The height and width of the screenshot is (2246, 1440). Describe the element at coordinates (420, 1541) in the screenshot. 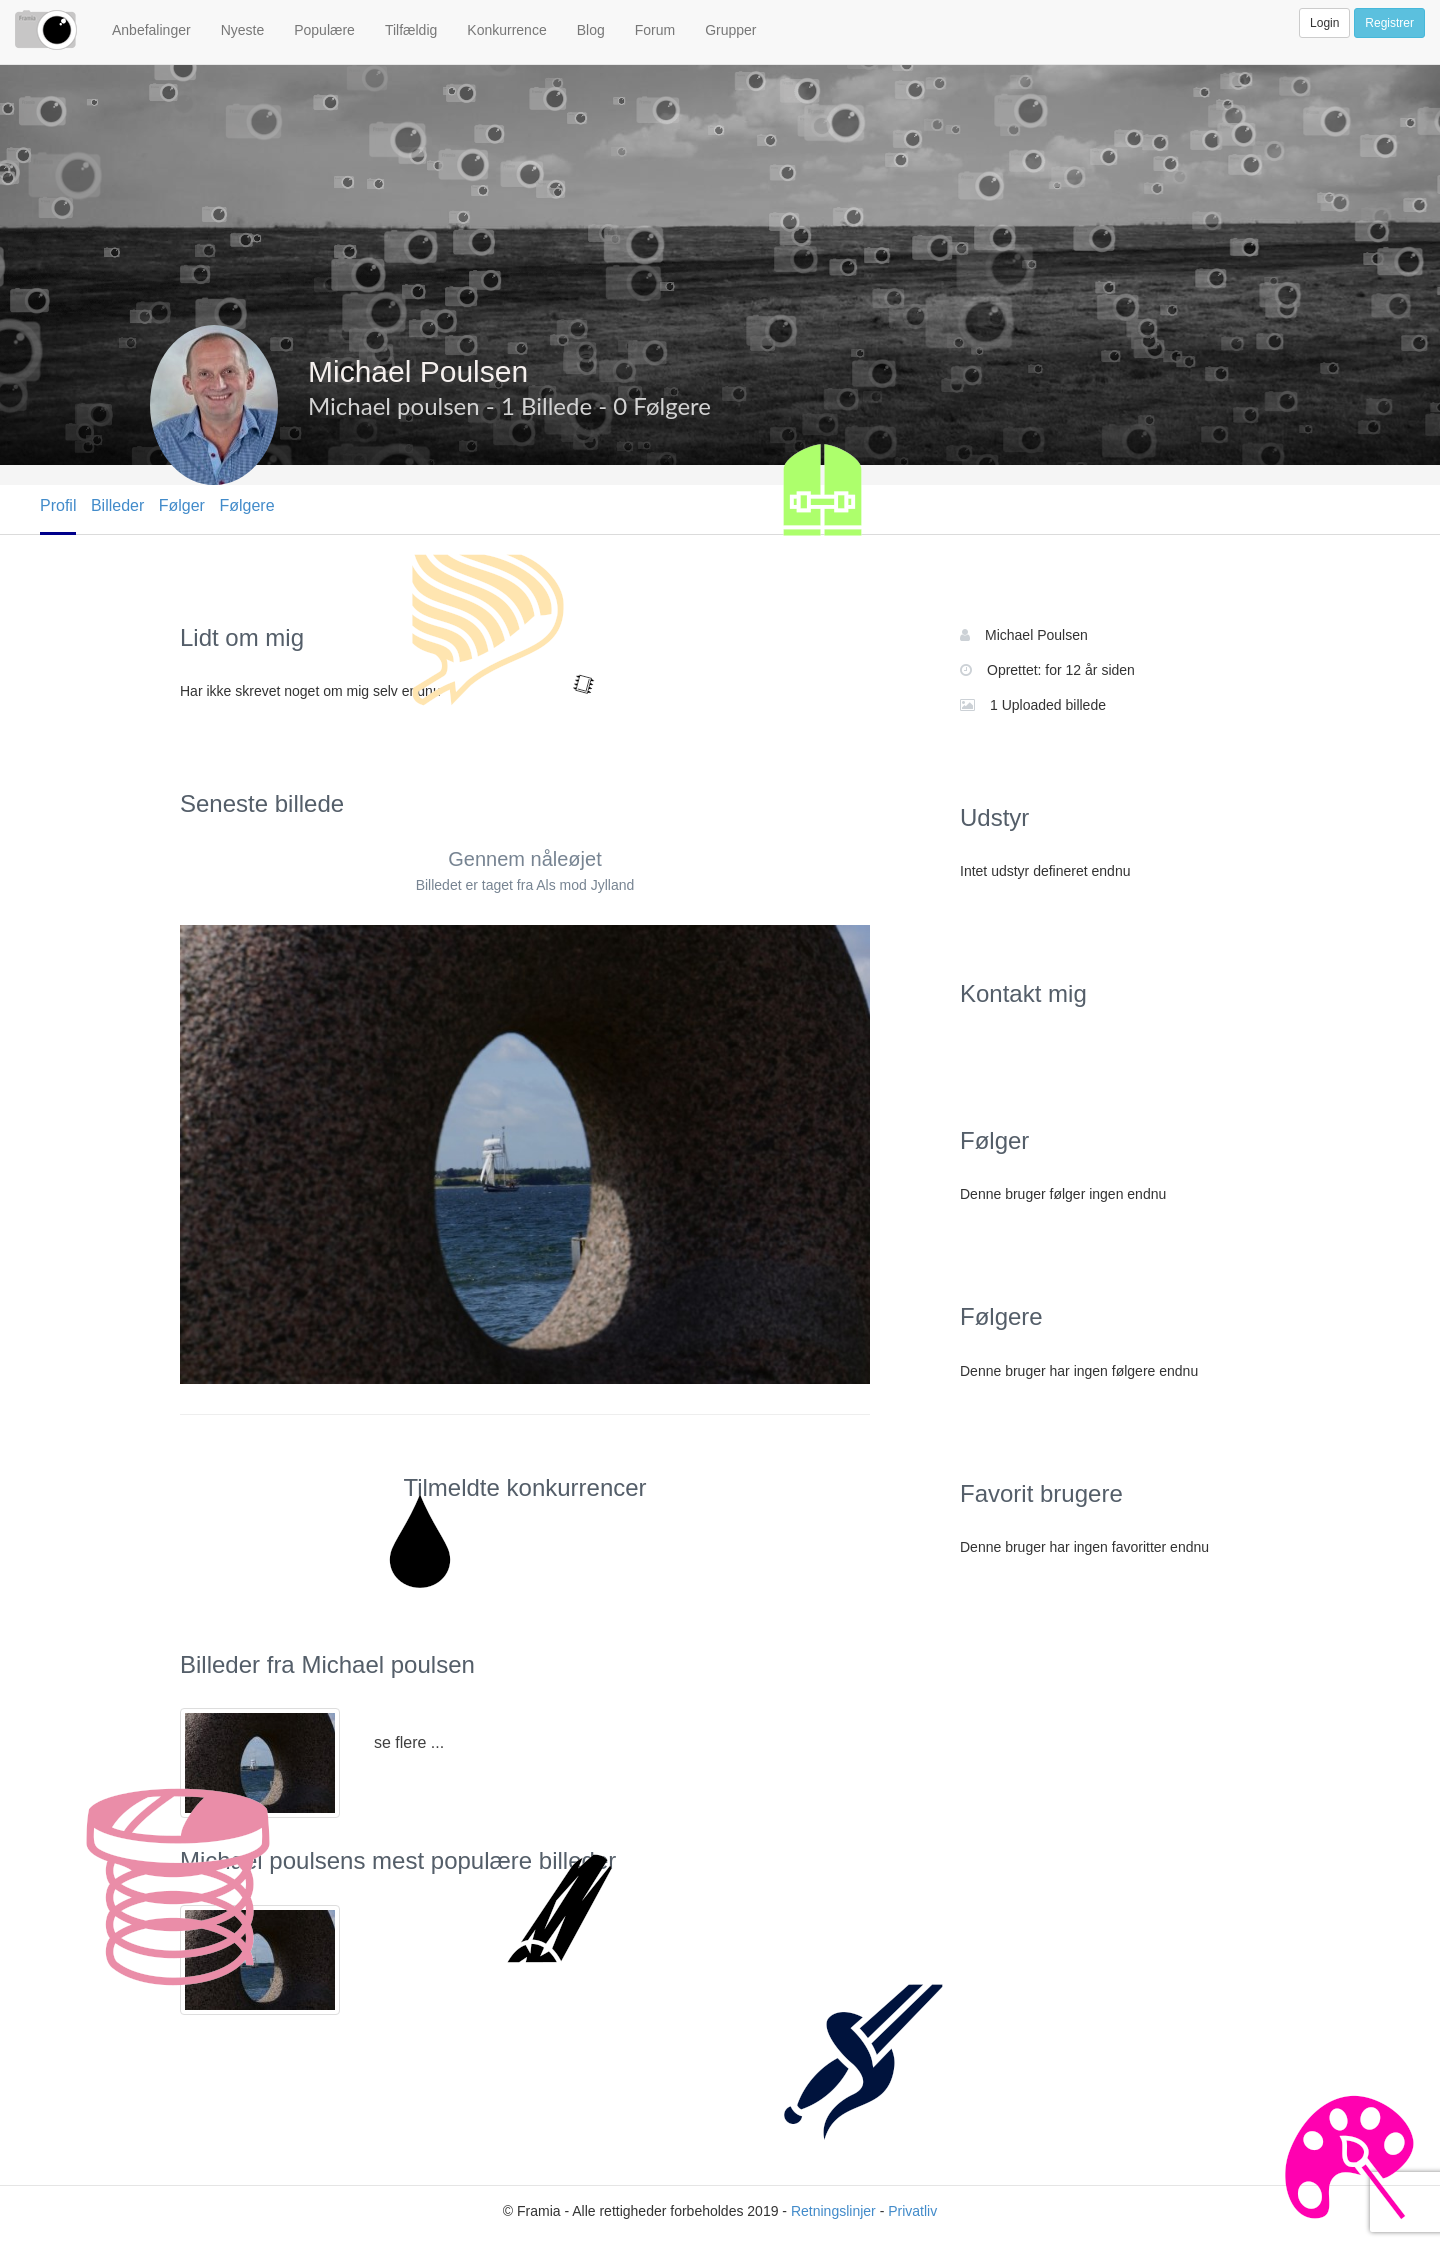

I see `indicates water or hydration level` at that location.